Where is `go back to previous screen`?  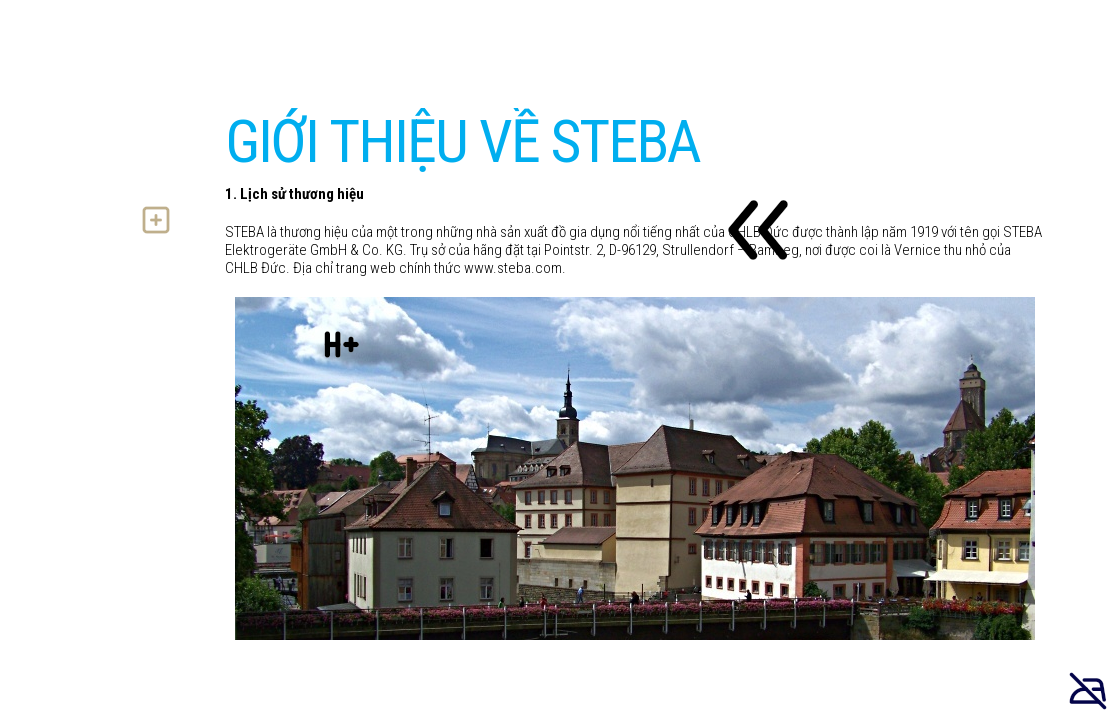 go back to previous screen is located at coordinates (758, 230).